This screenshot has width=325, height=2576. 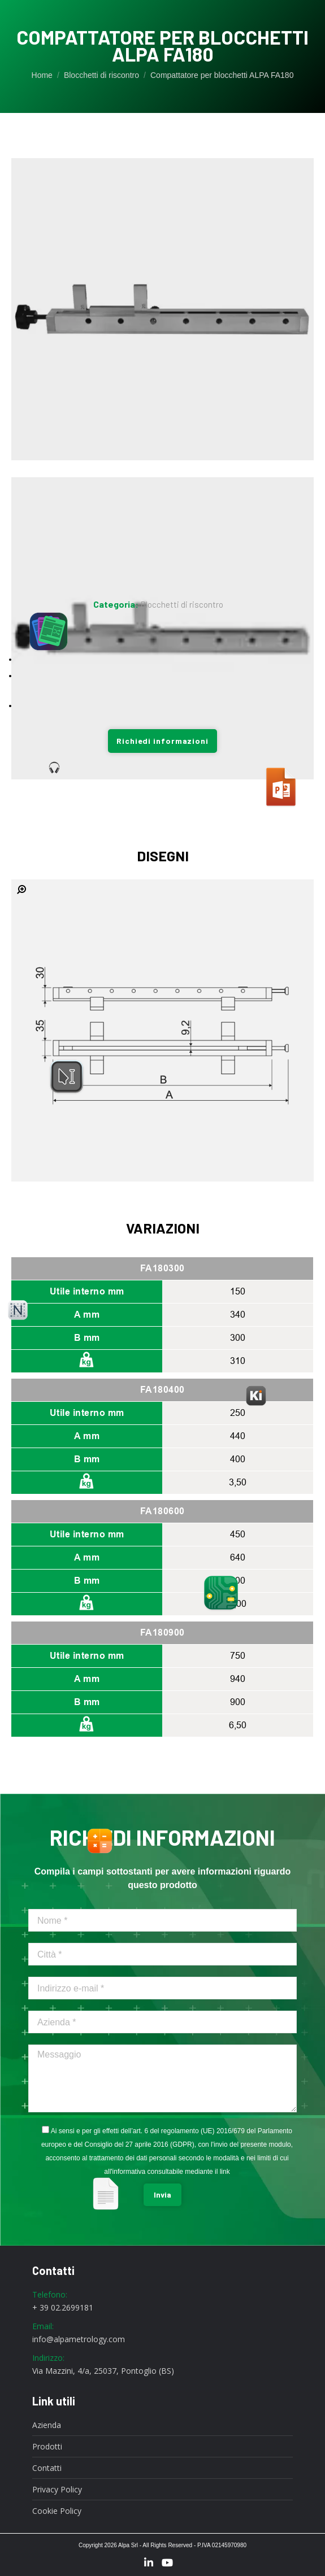 What do you see at coordinates (106, 2194) in the screenshot?
I see `open a plain text file` at bounding box center [106, 2194].